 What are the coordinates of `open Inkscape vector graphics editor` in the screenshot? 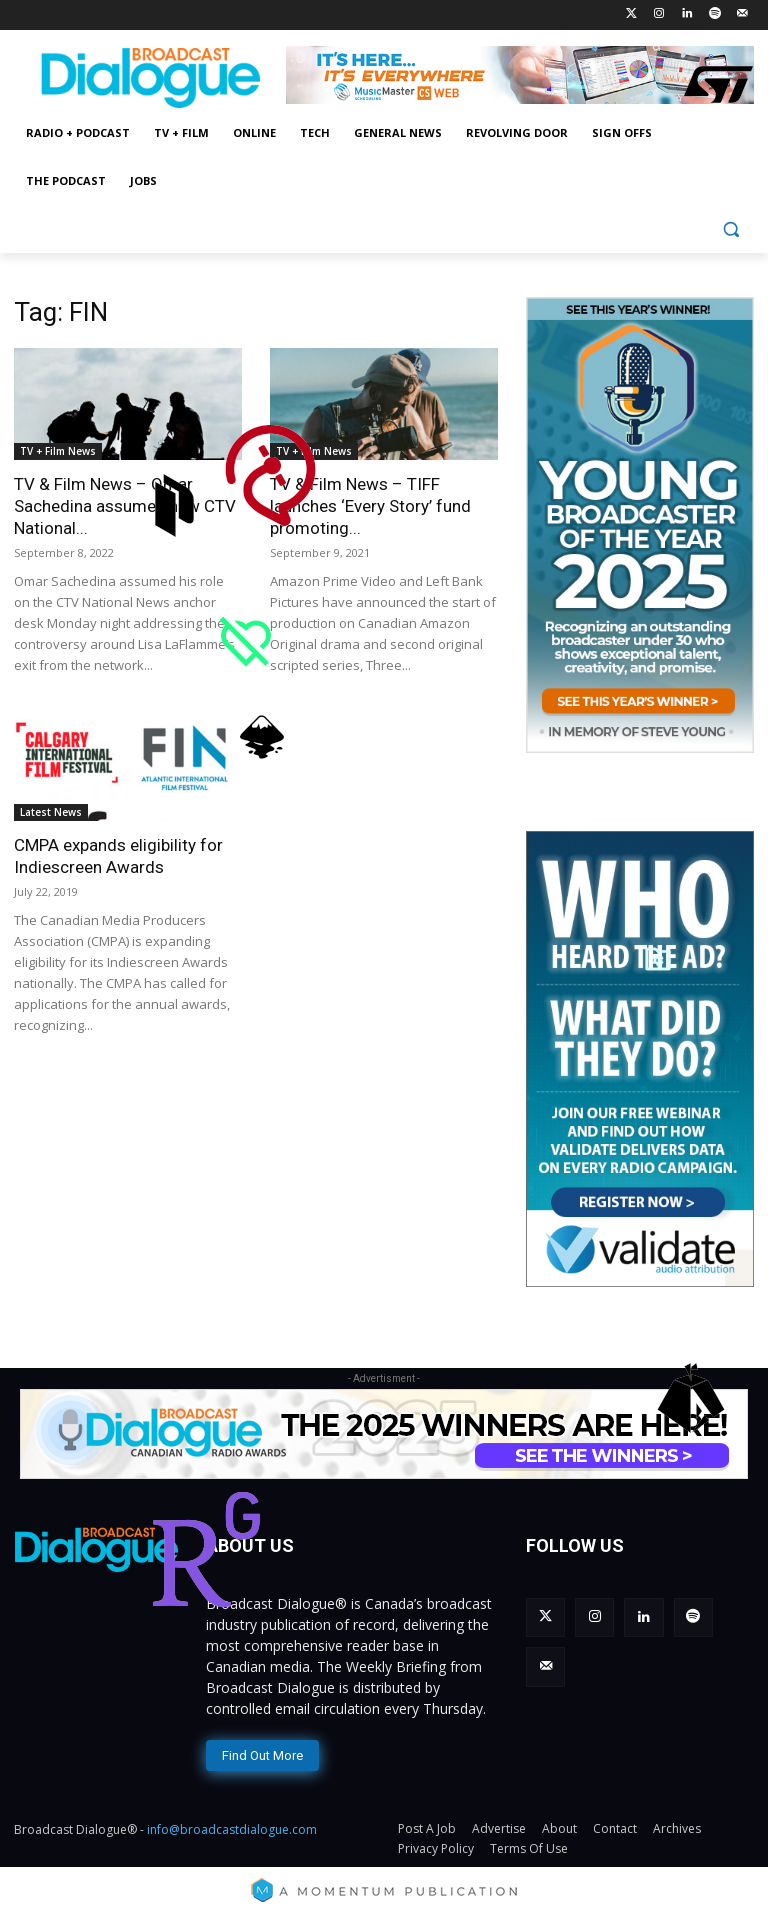 It's located at (262, 737).